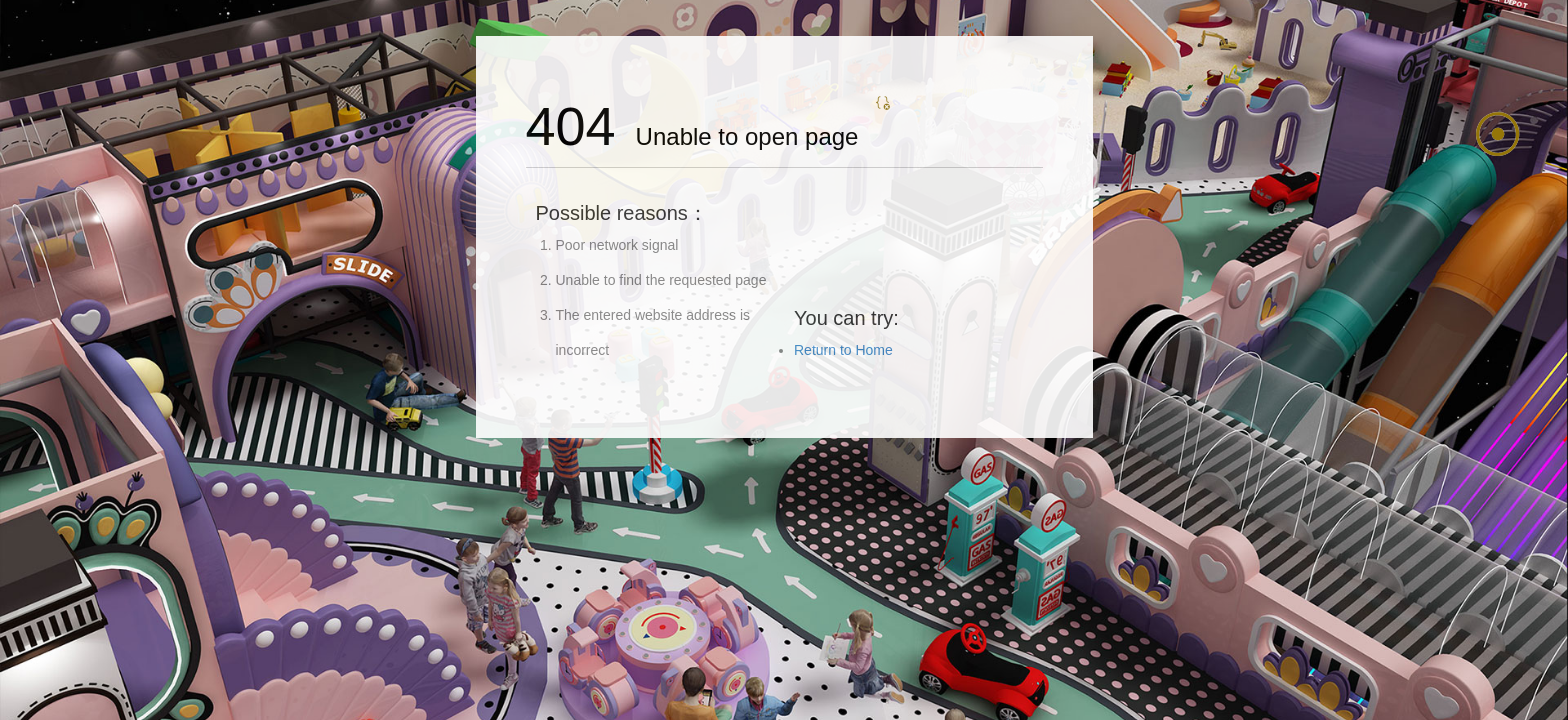 This screenshot has height=720, width=1568. I want to click on start recording audio or video, so click(1498, 134).